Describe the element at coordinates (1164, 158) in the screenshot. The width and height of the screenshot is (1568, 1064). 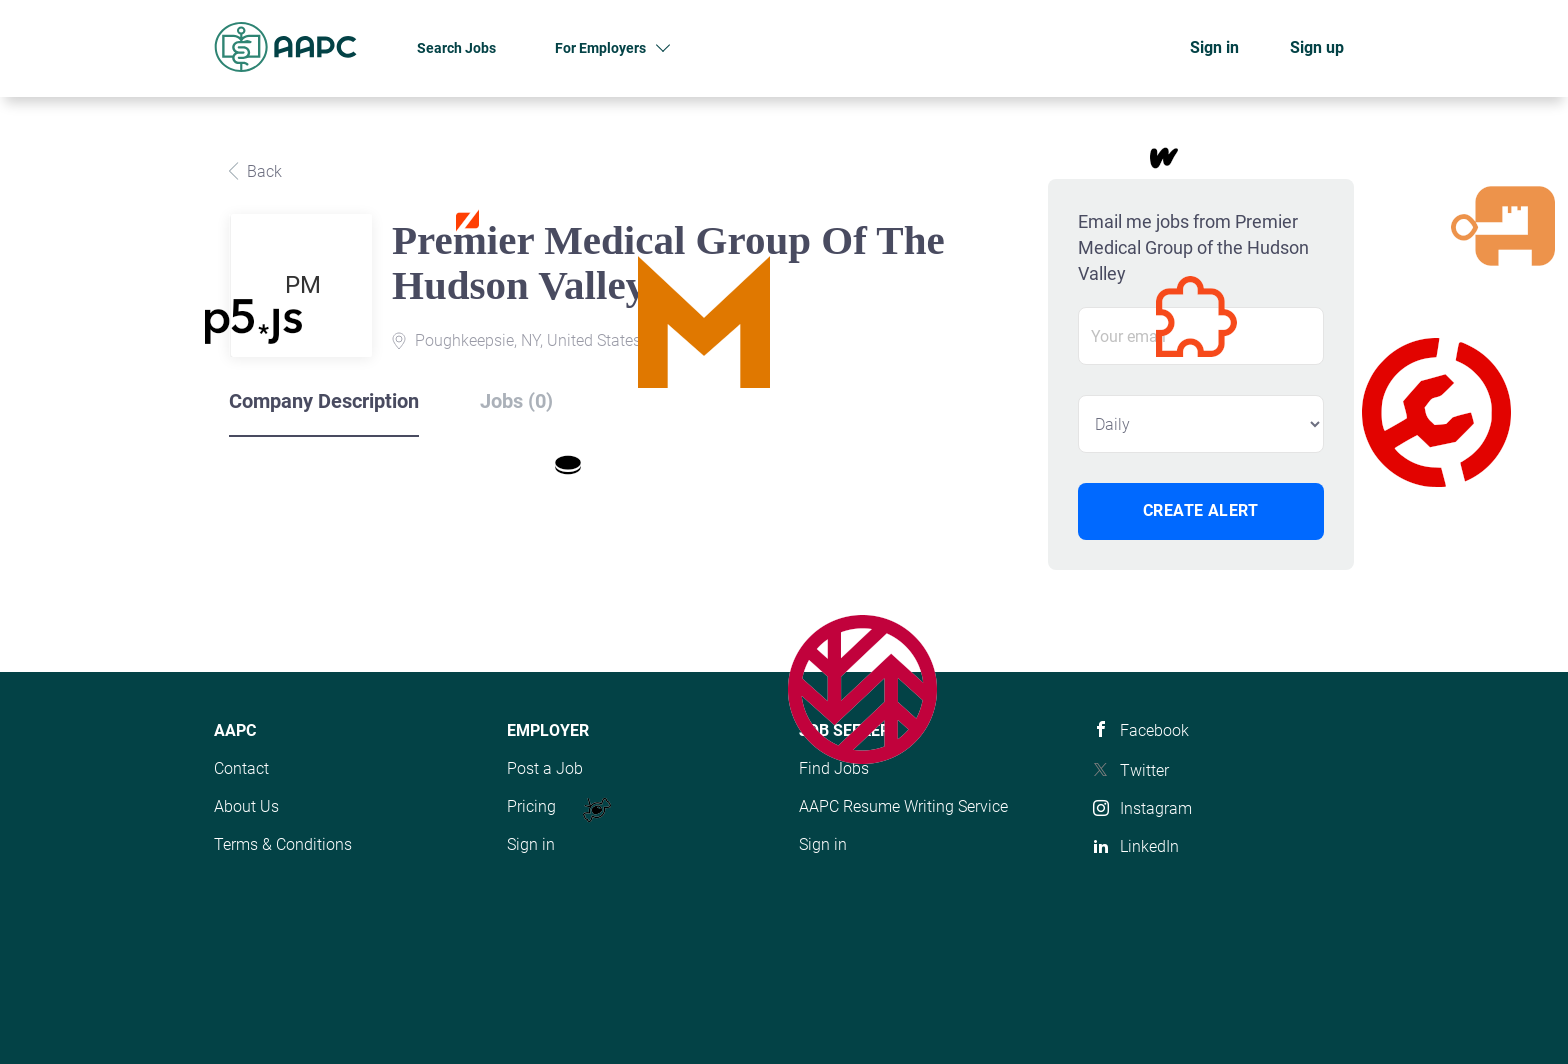
I see `open the wattpad app` at that location.